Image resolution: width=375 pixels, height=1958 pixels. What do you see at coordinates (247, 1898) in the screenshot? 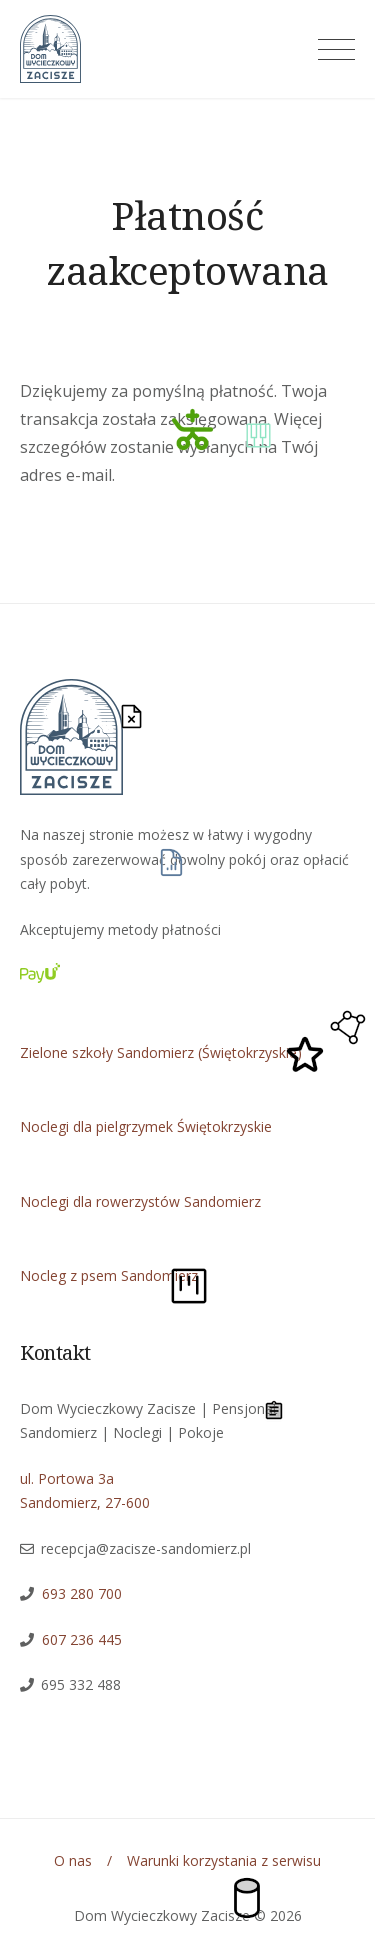
I see `database or data storage` at bounding box center [247, 1898].